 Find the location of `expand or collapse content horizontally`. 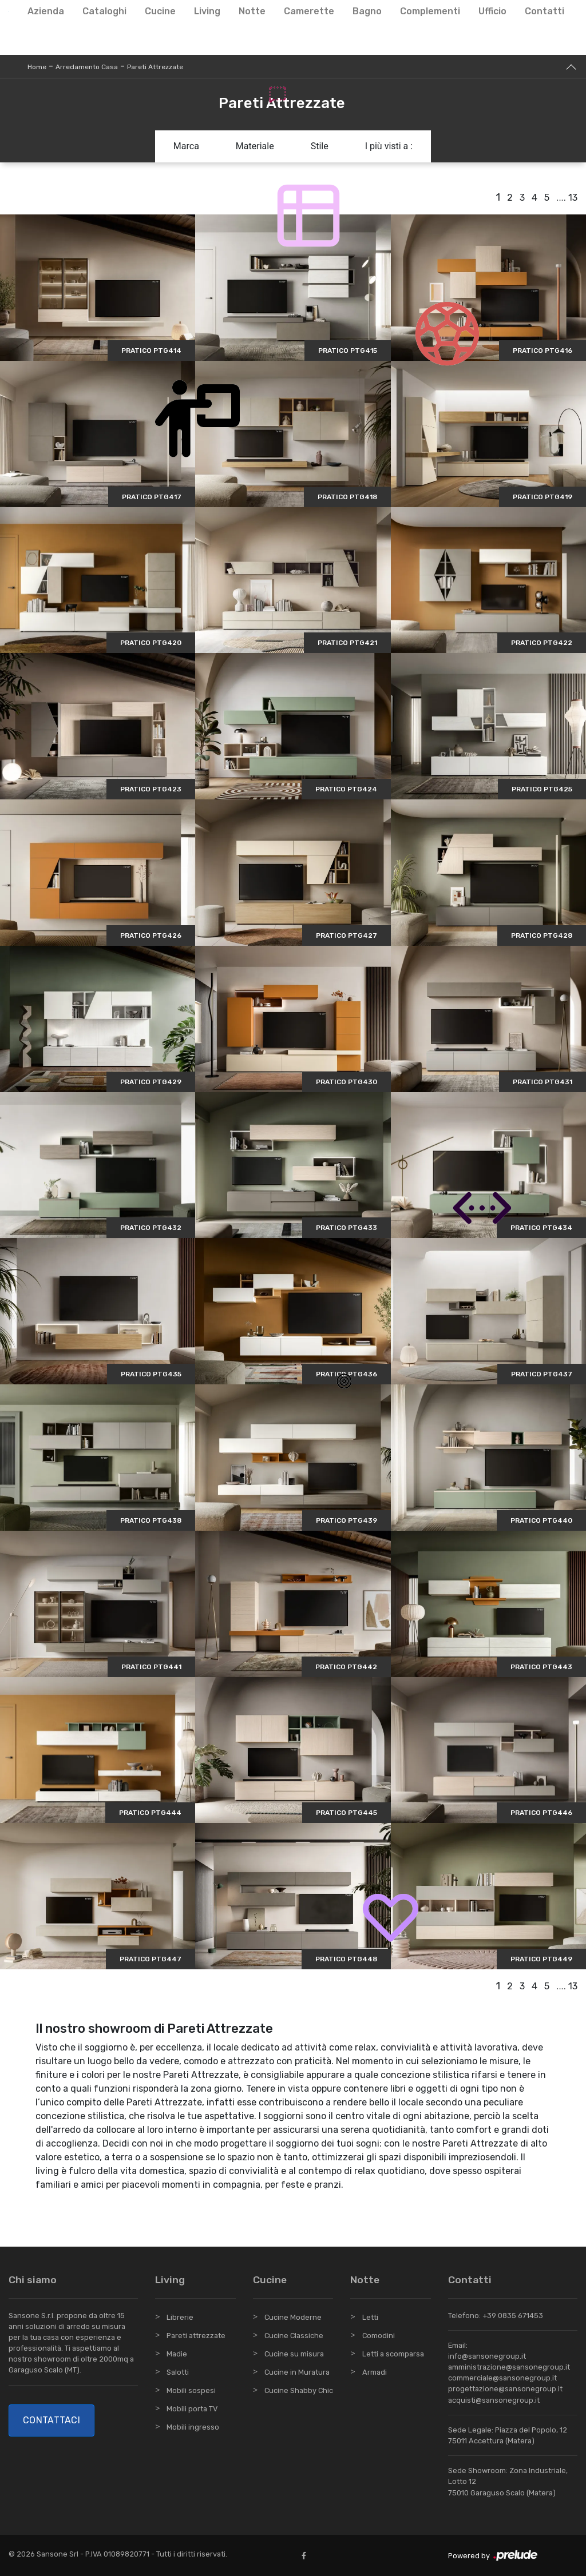

expand or collapse content horizontally is located at coordinates (482, 1208).